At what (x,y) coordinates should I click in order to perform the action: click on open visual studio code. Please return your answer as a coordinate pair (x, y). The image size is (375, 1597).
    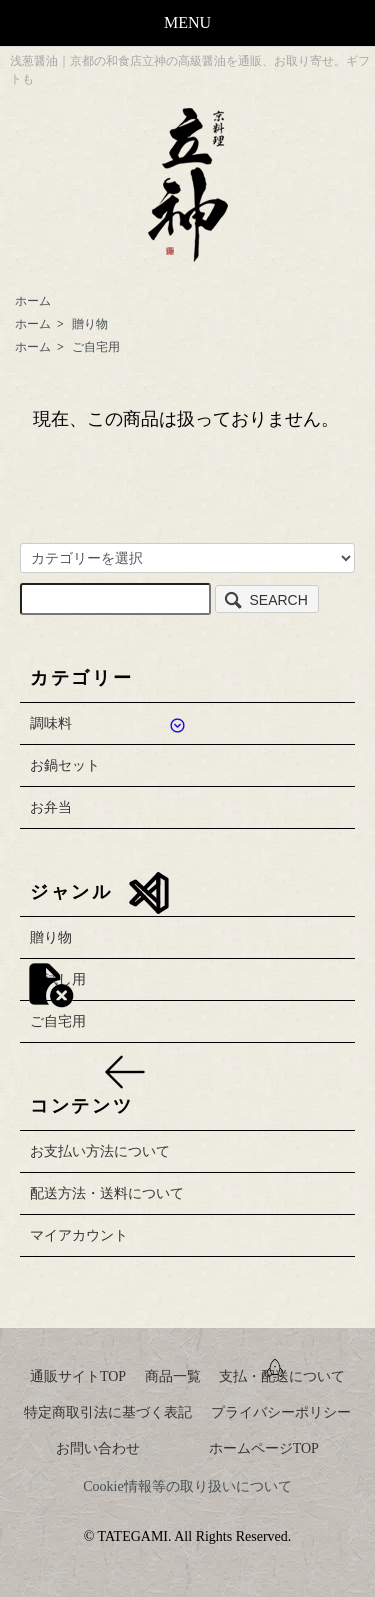
    Looking at the image, I should click on (150, 893).